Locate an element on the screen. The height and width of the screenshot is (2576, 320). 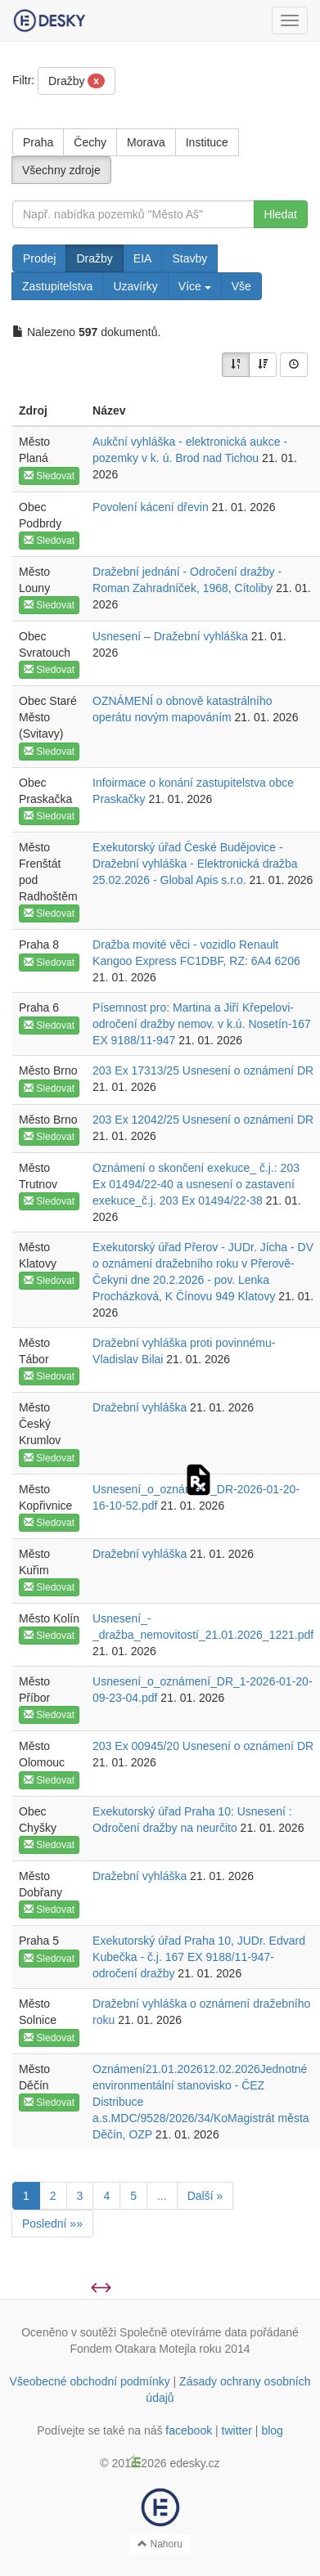
resize element horizontally is located at coordinates (101, 2287).